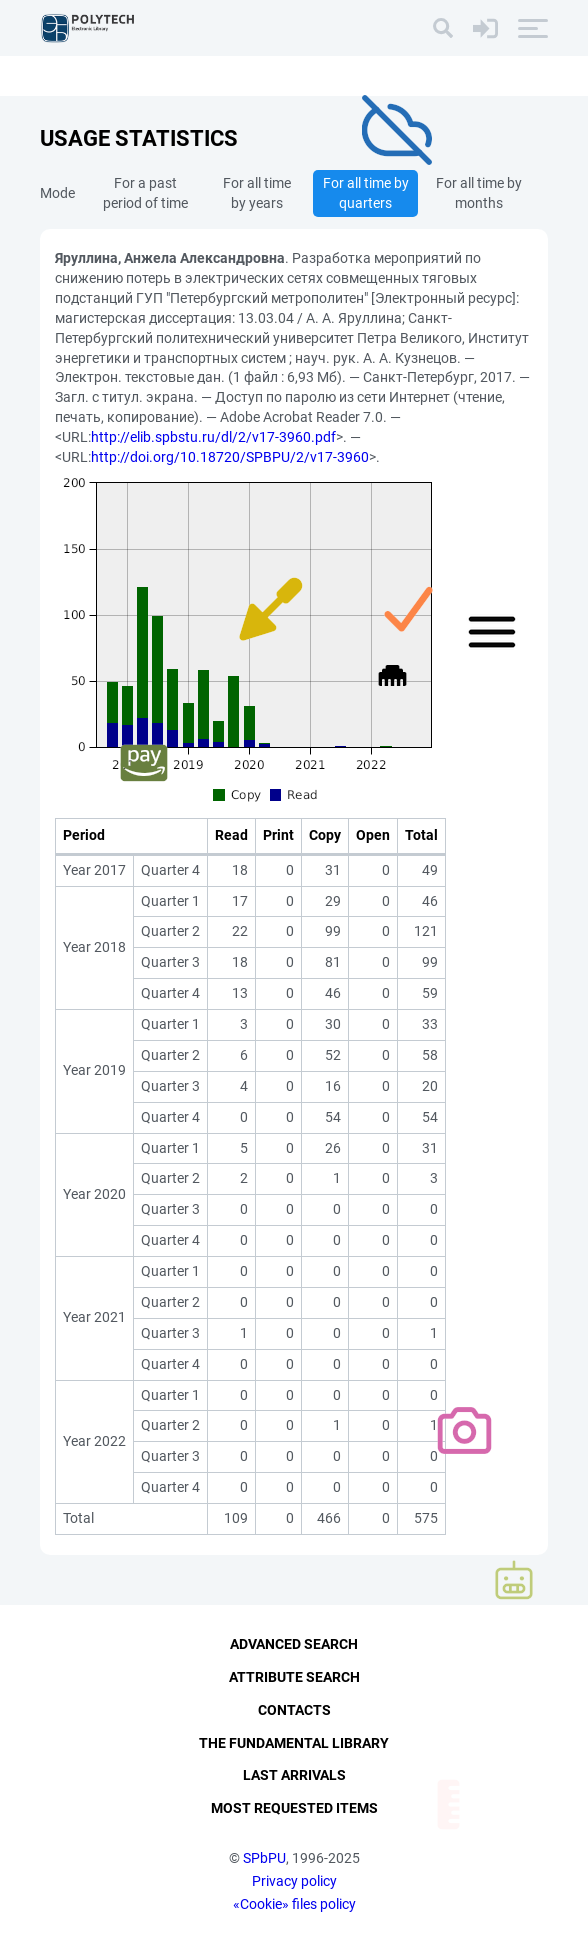 Image resolution: width=588 pixels, height=1945 pixels. What do you see at coordinates (397, 130) in the screenshot?
I see `indicates offline mode or no cloud connection` at bounding box center [397, 130].